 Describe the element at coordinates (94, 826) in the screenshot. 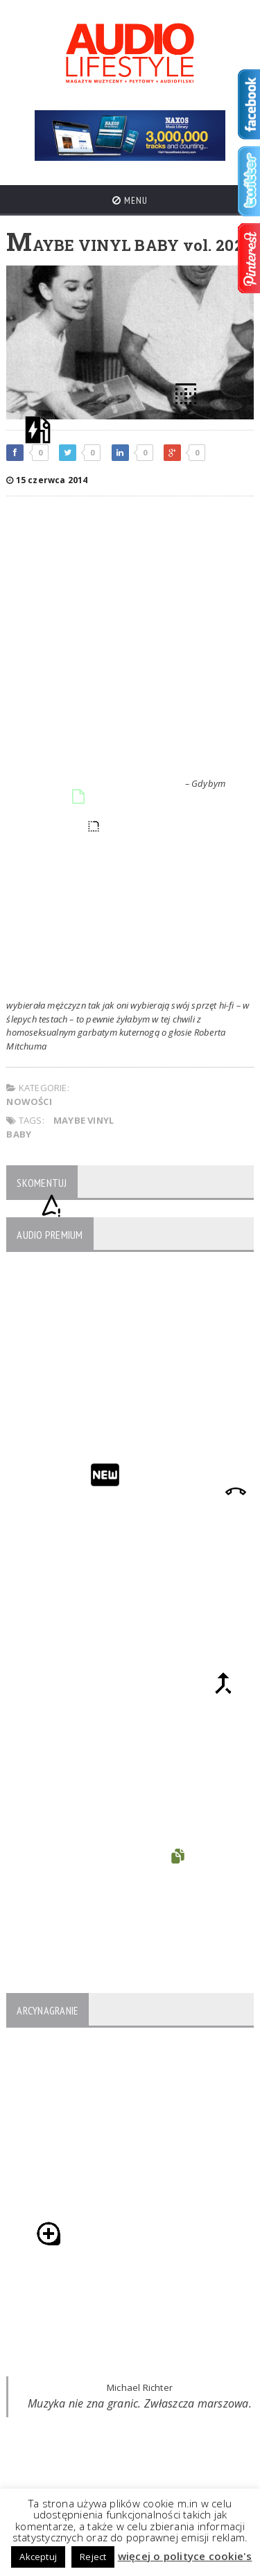

I see `adjust corner radius of a shape or element` at that location.